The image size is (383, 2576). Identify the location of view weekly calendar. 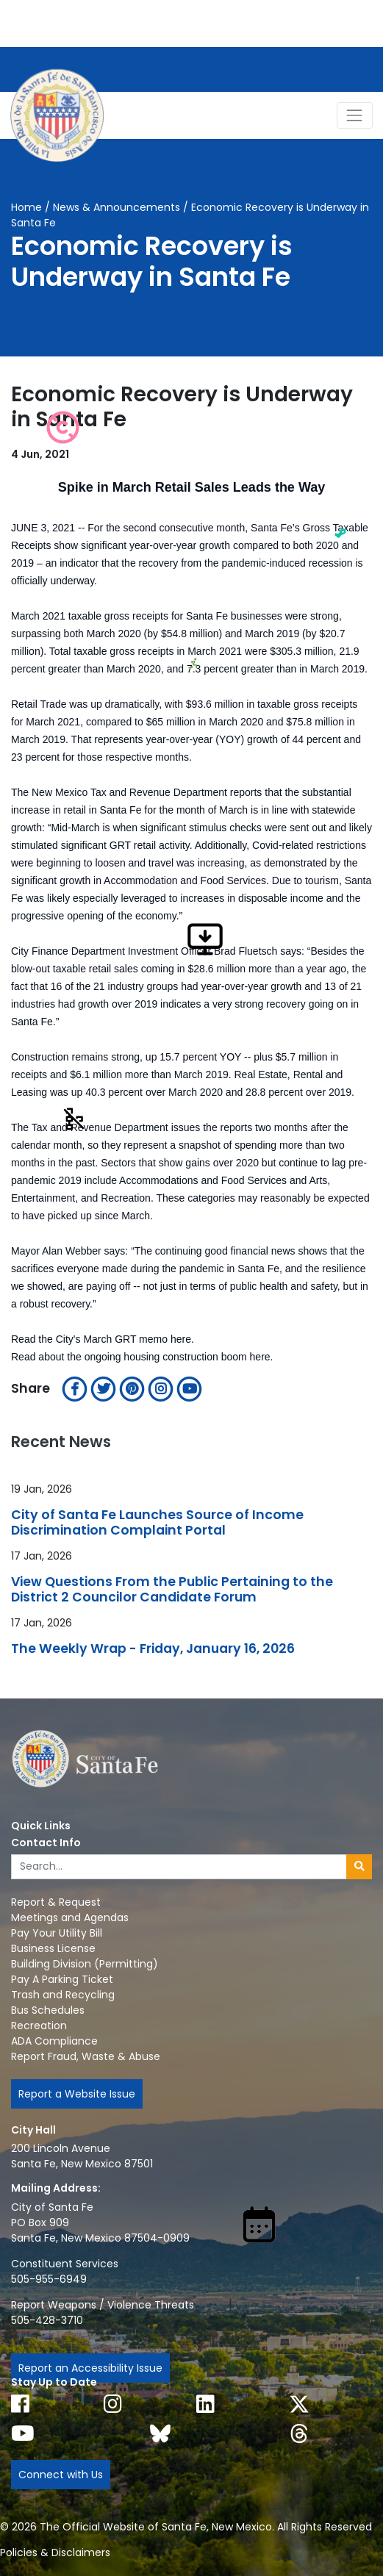
(259, 2224).